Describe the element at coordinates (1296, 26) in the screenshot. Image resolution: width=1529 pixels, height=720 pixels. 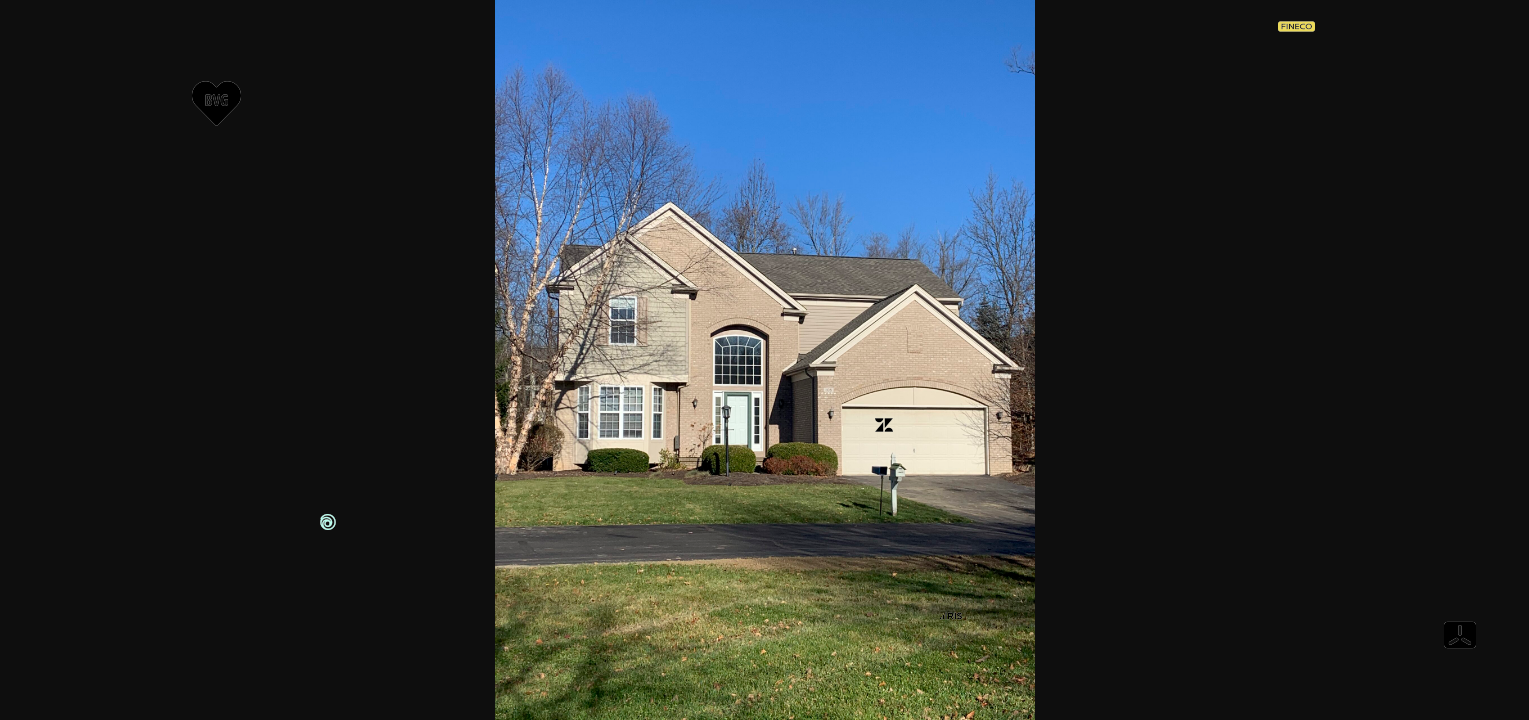
I see `open the Fineco banking app` at that location.